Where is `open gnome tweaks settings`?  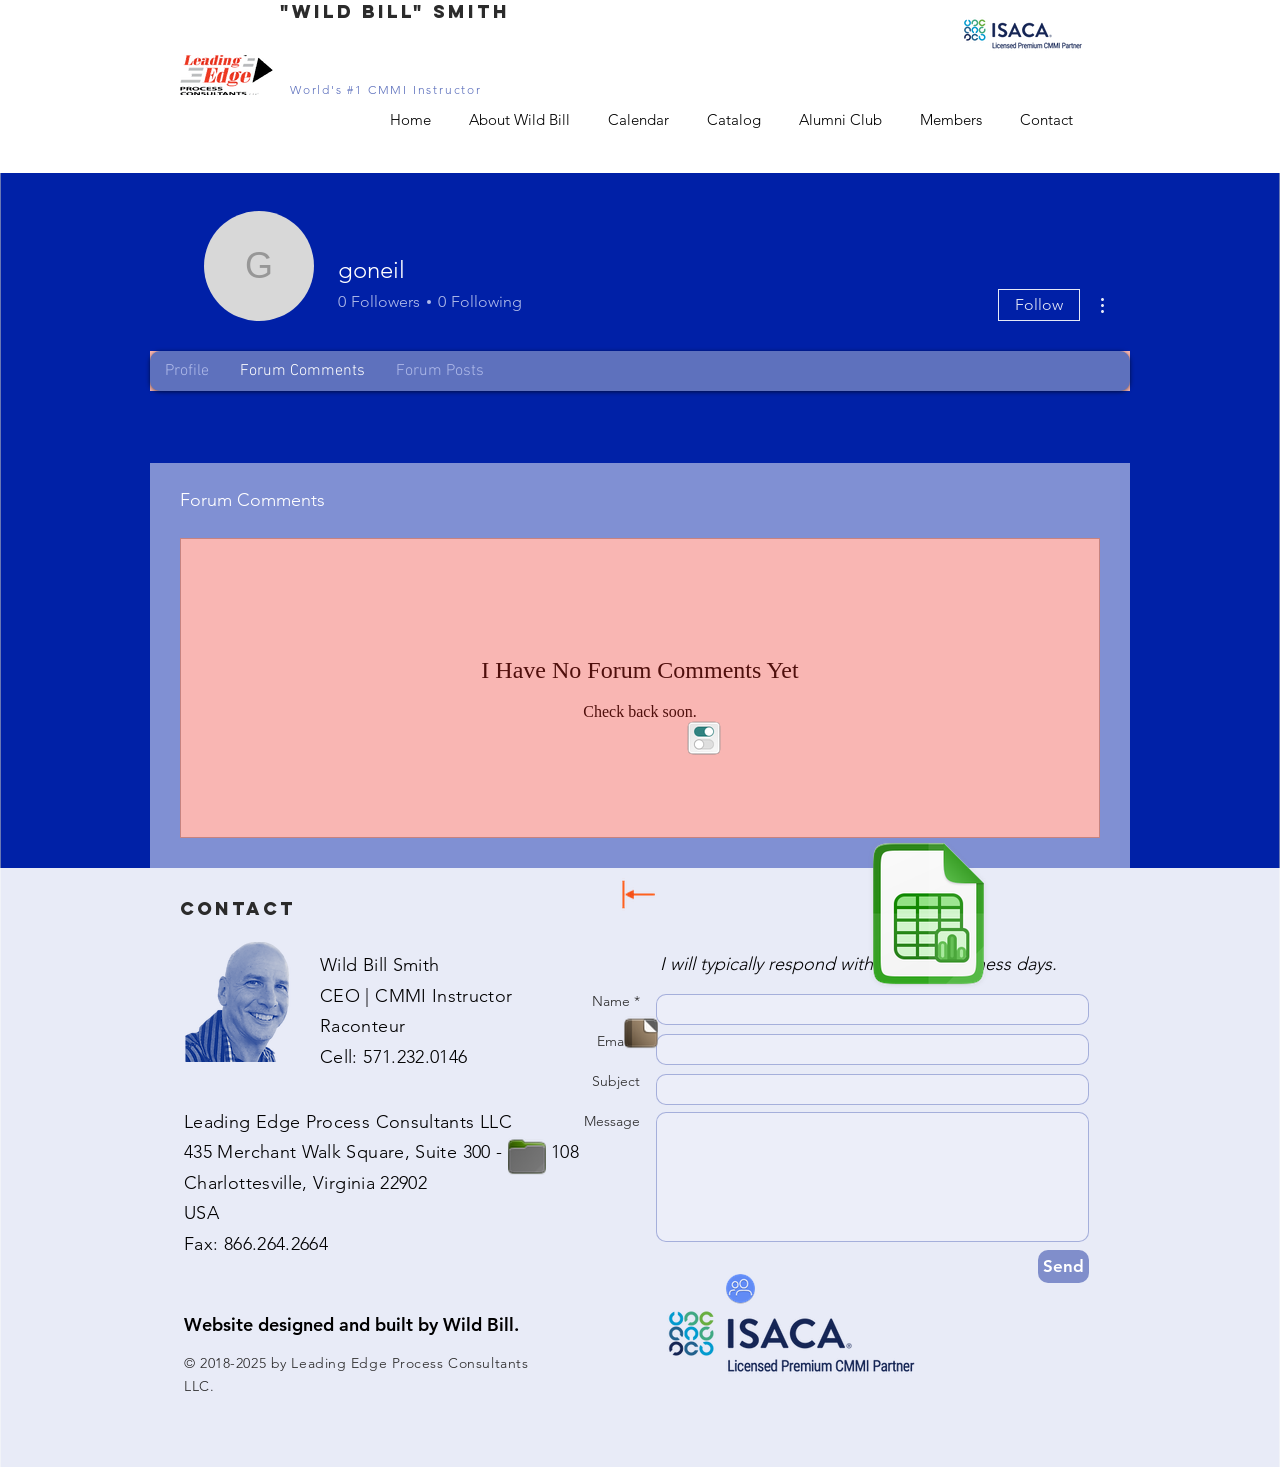 open gnome tweaks settings is located at coordinates (704, 738).